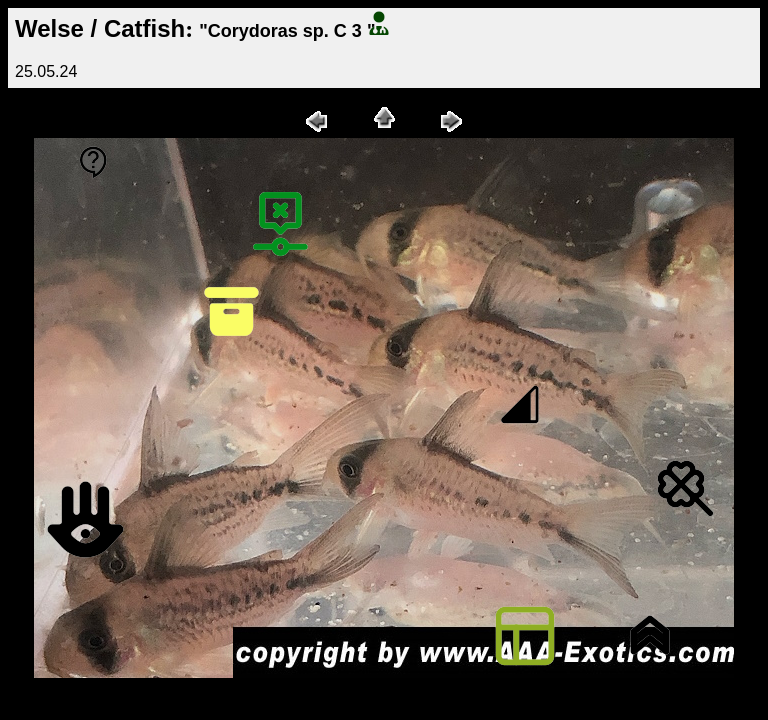 The image size is (768, 720). What do you see at coordinates (85, 519) in the screenshot?
I see `hamsa hand symbol for protection or spirituality` at bounding box center [85, 519].